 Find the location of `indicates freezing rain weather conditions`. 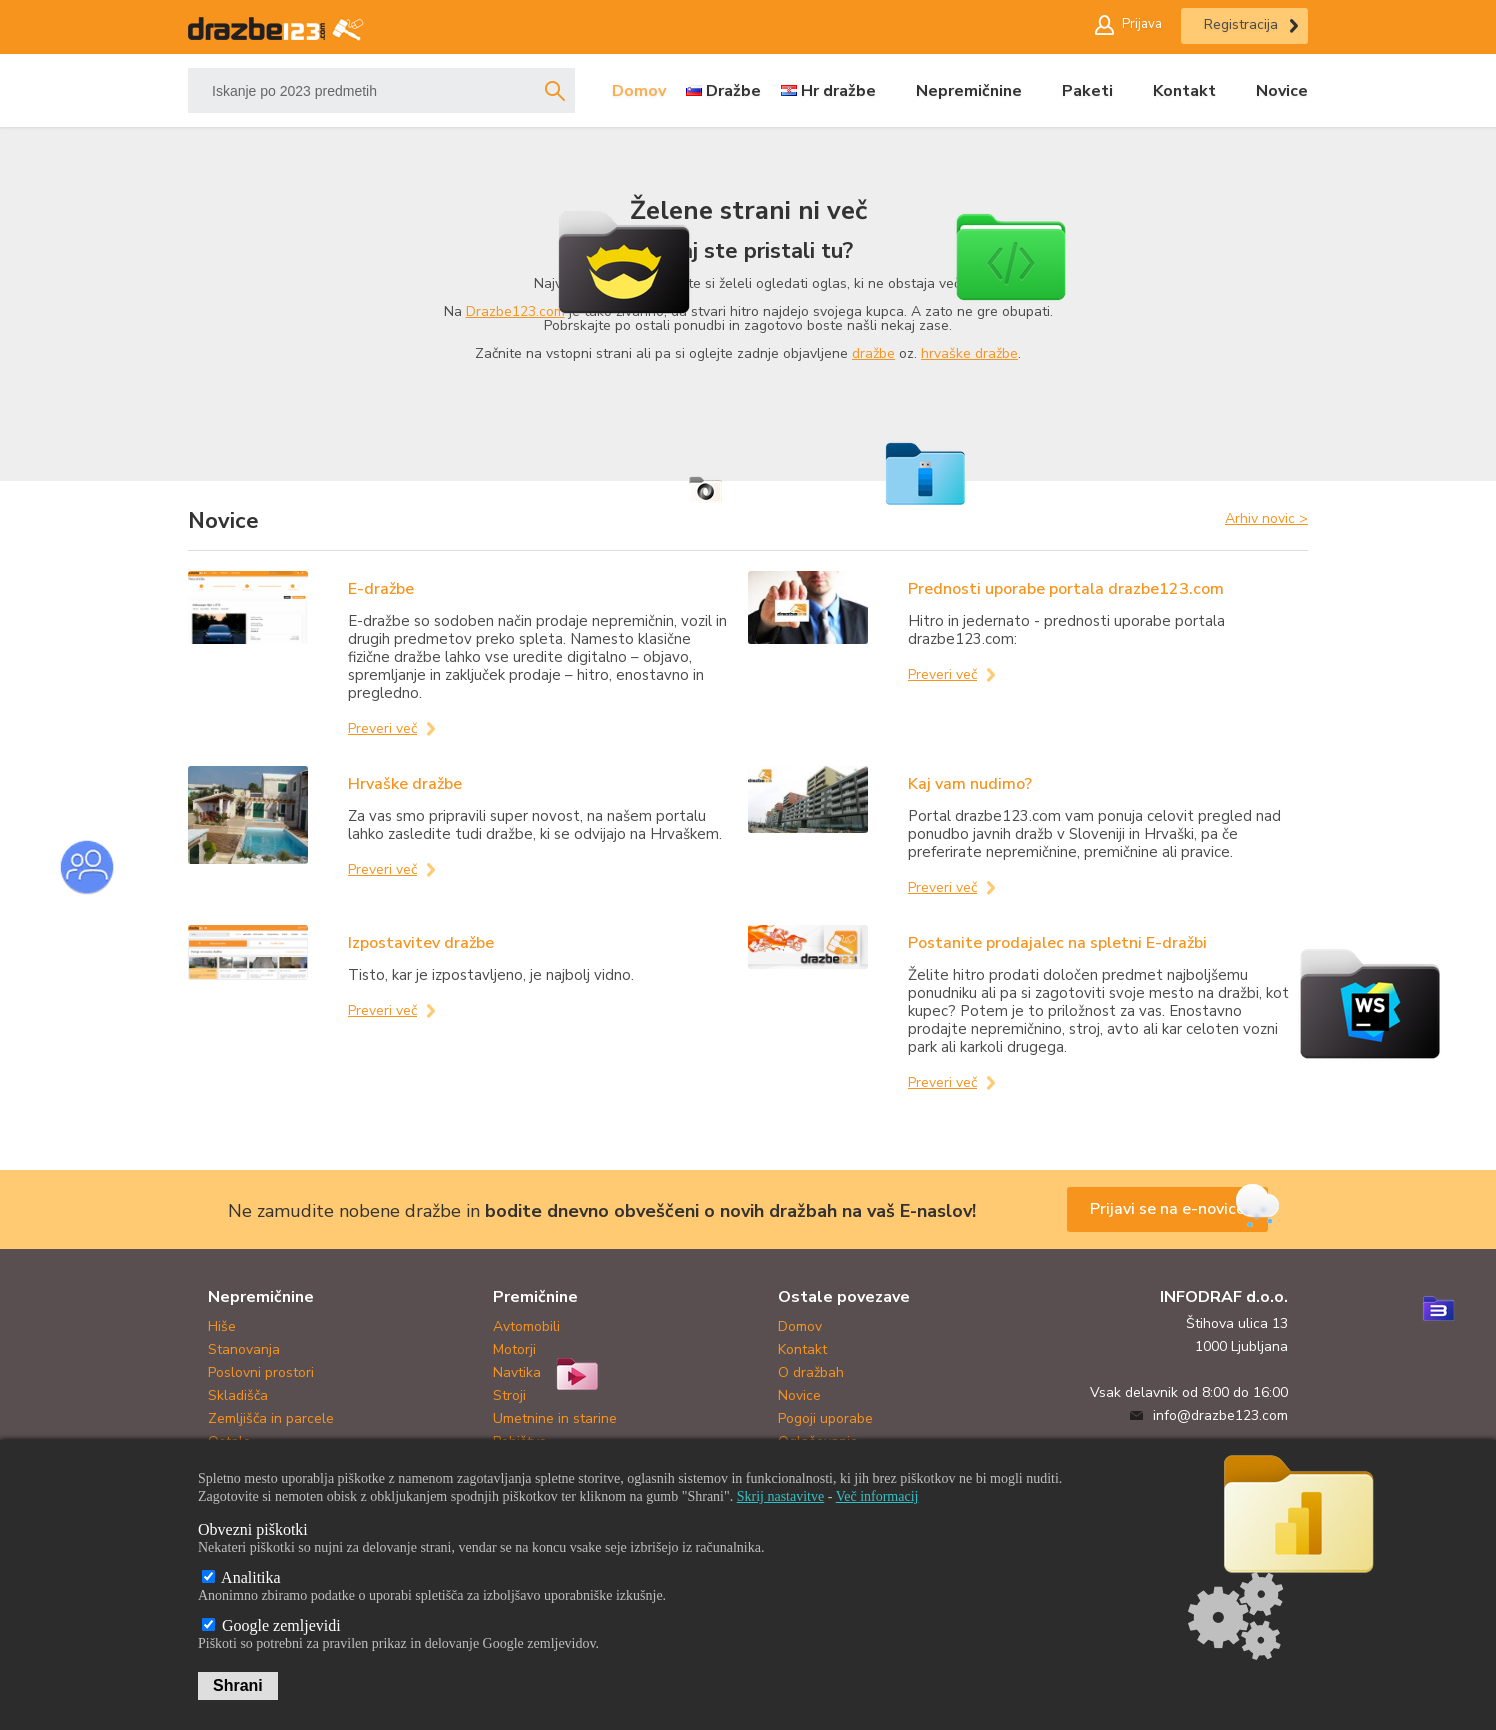

indicates freezing rain weather conditions is located at coordinates (1257, 1205).